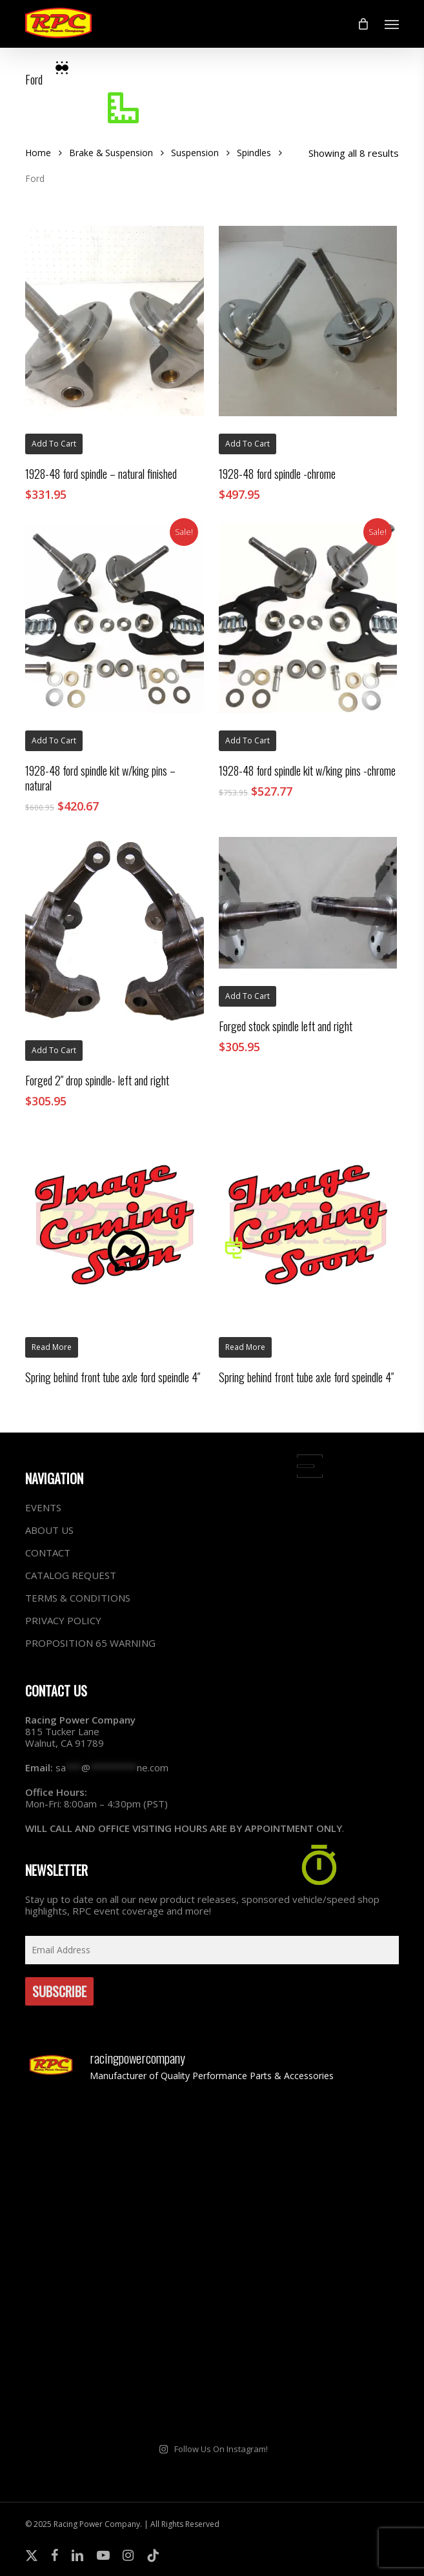  What do you see at coordinates (128, 1251) in the screenshot?
I see `open Facebook Messenger` at bounding box center [128, 1251].